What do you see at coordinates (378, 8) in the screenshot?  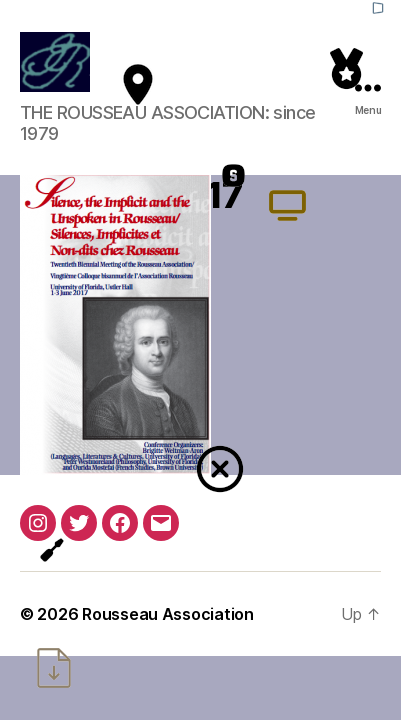 I see `adjust perspective or 3D view settings` at bounding box center [378, 8].